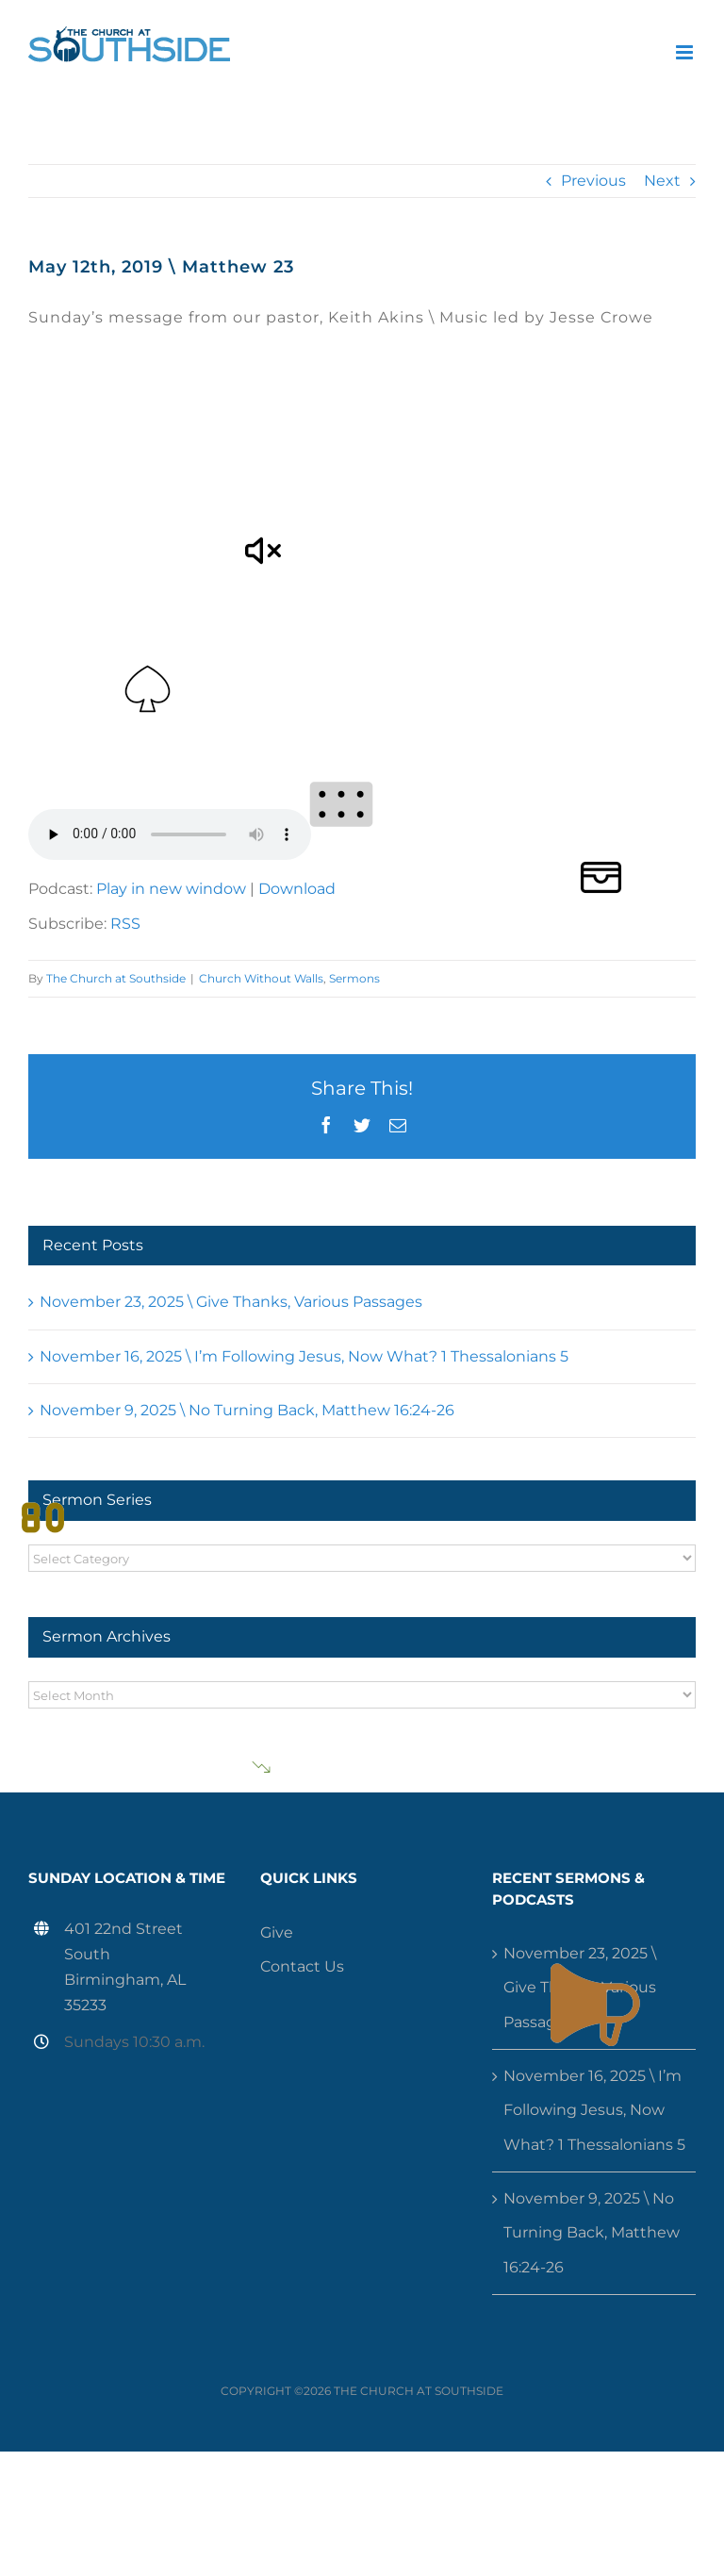 This screenshot has height=2576, width=724. What do you see at coordinates (590, 2006) in the screenshot?
I see `make an announcement or broadcast` at bounding box center [590, 2006].